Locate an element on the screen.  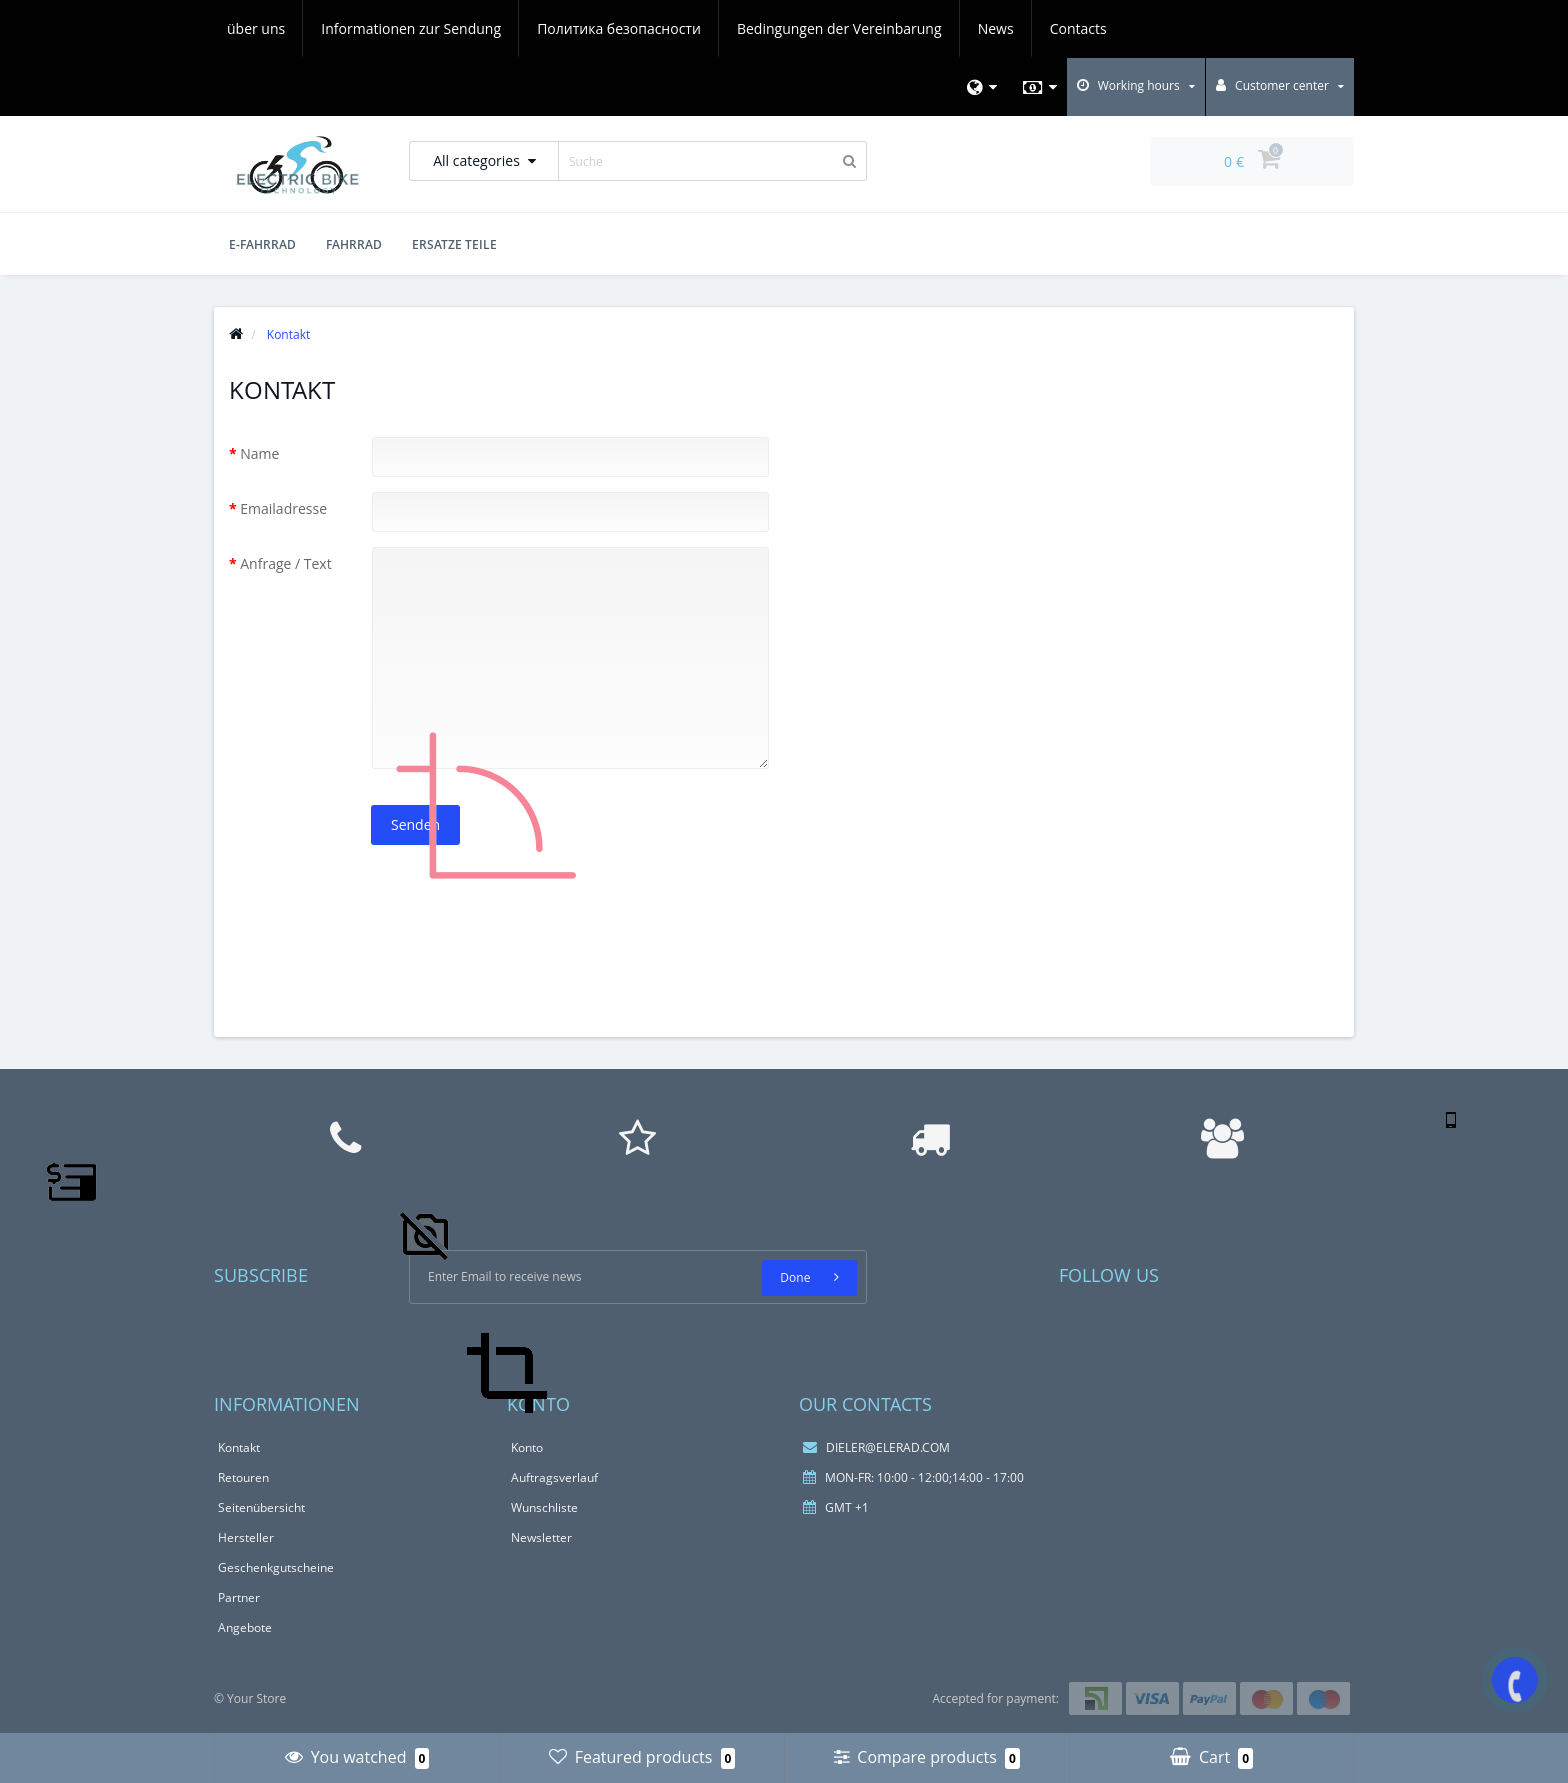
crop an image is located at coordinates (507, 1373).